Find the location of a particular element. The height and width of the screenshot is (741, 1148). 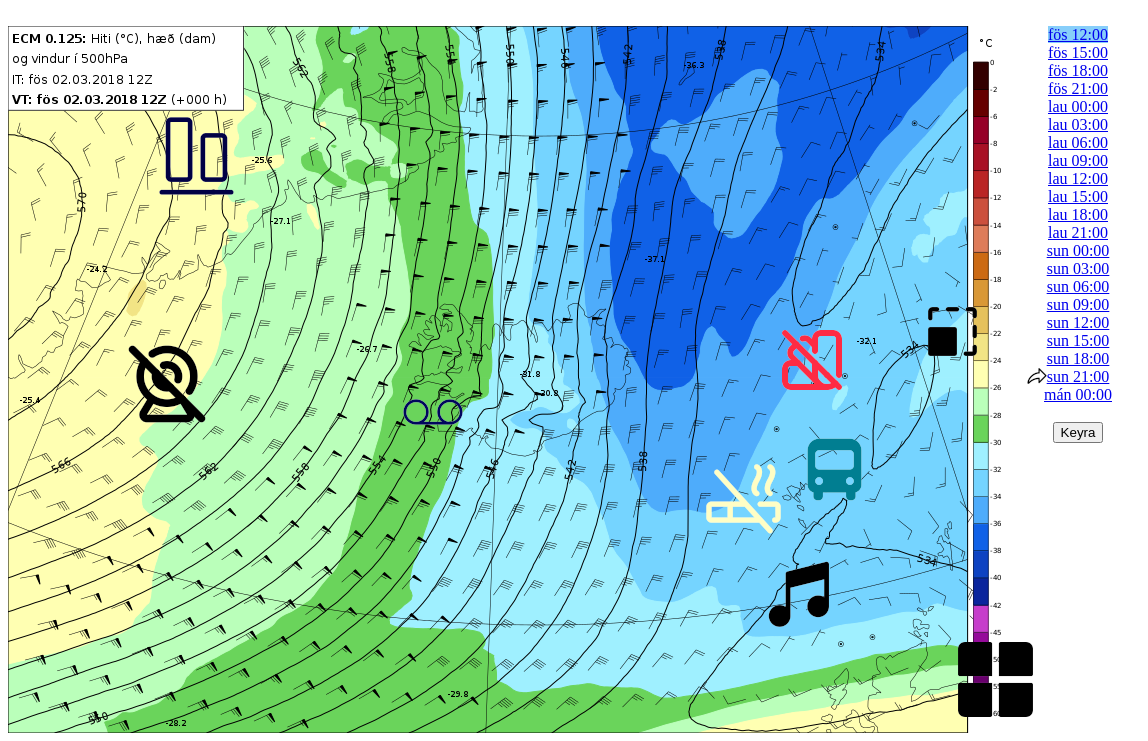

view bus or public transit options is located at coordinates (834, 469).